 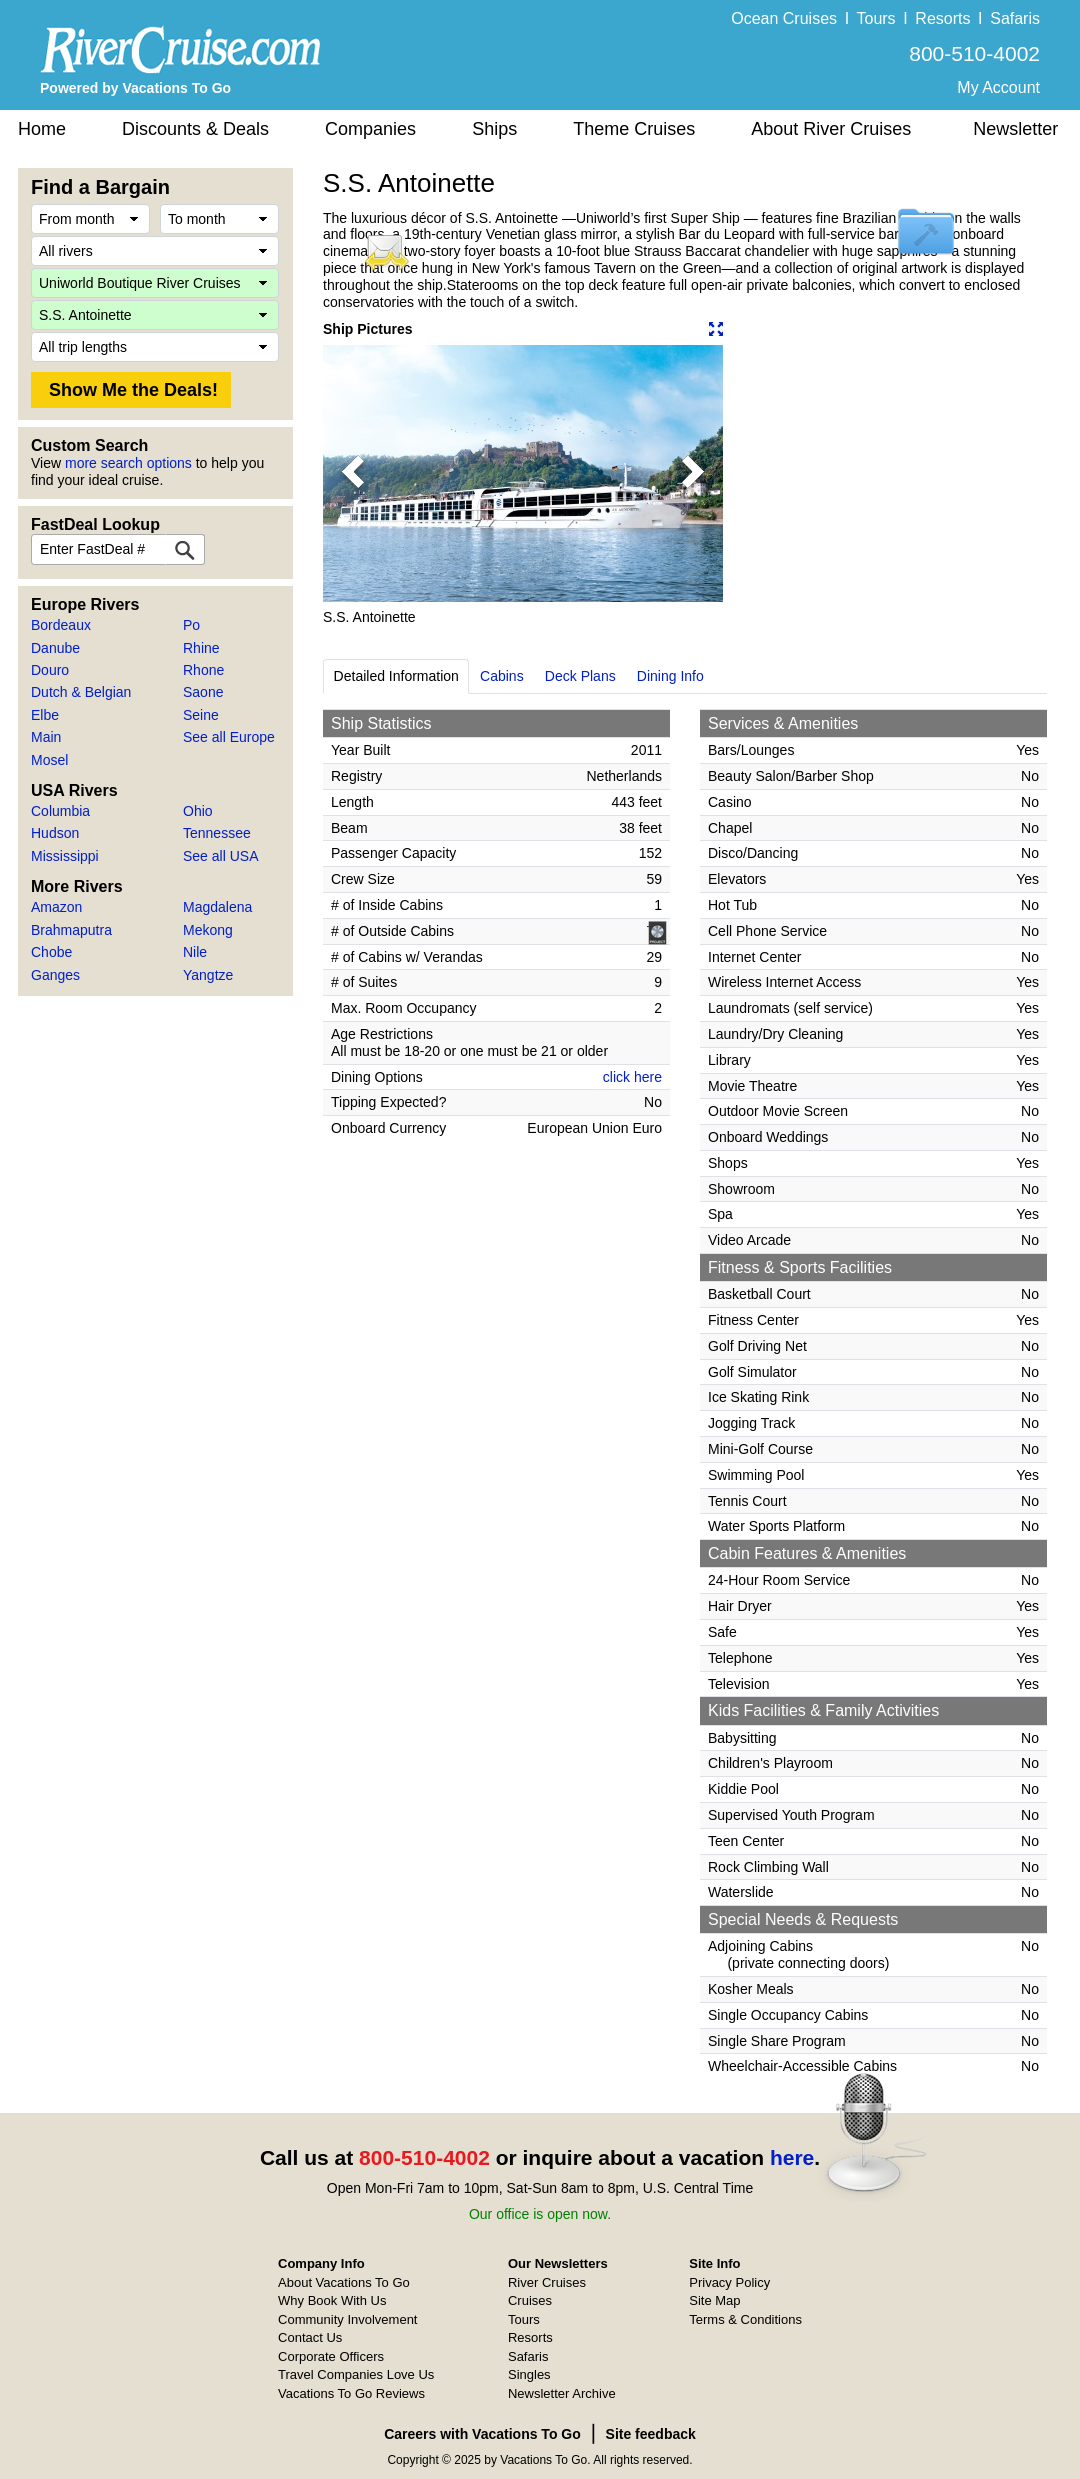 What do you see at coordinates (926, 231) in the screenshot?
I see `open developer files and projects folder` at bounding box center [926, 231].